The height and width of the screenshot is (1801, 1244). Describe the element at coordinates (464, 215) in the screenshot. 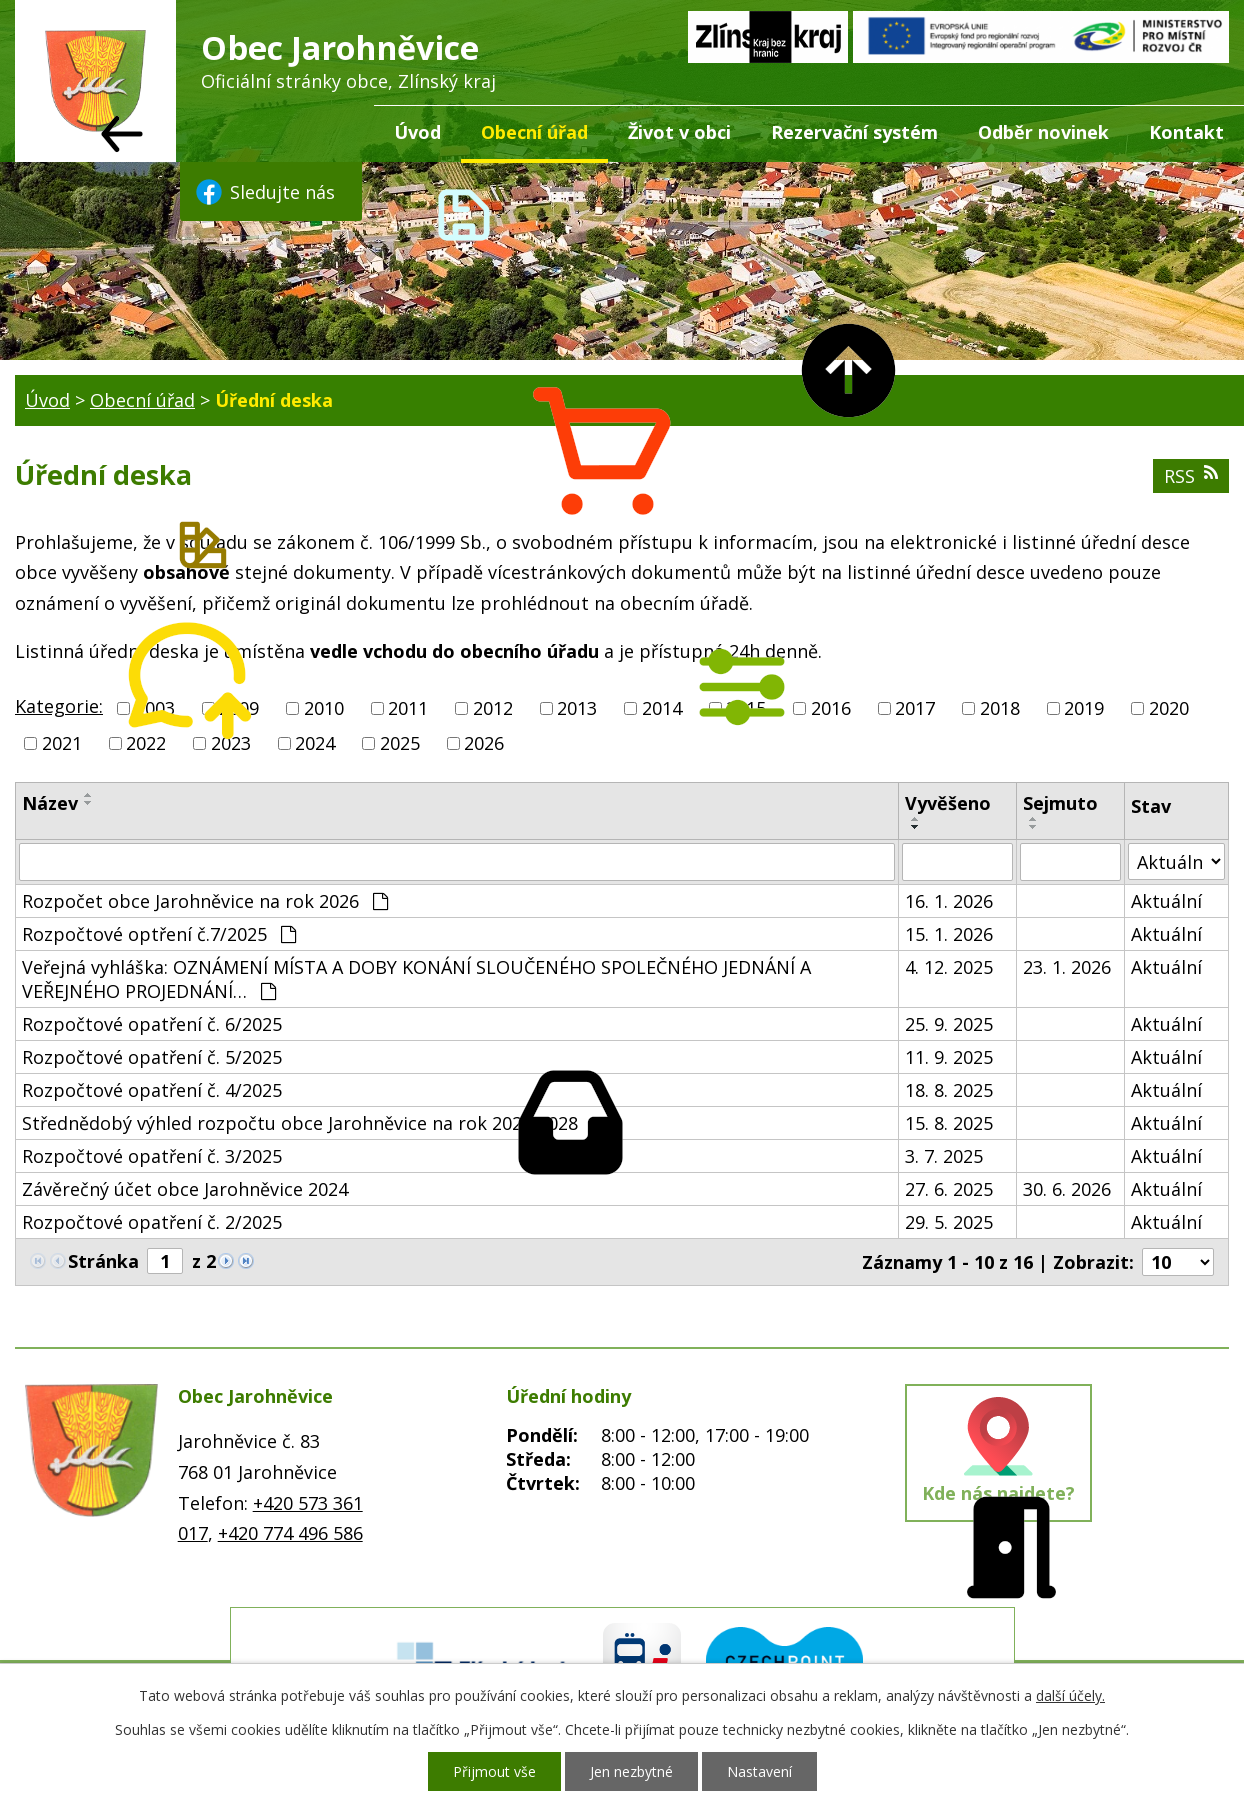

I see `save current file or document` at that location.